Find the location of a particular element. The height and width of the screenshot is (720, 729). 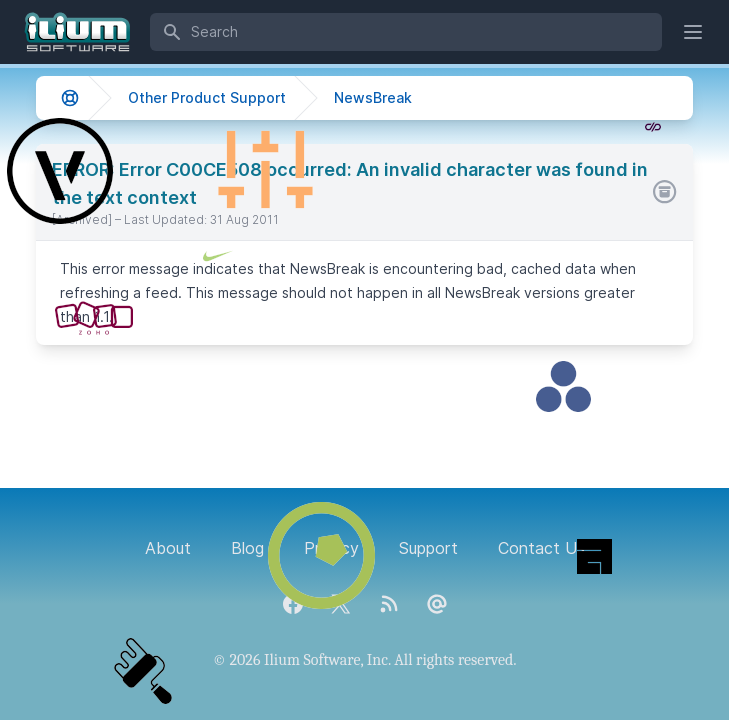

visit pronouns.page website is located at coordinates (653, 127).